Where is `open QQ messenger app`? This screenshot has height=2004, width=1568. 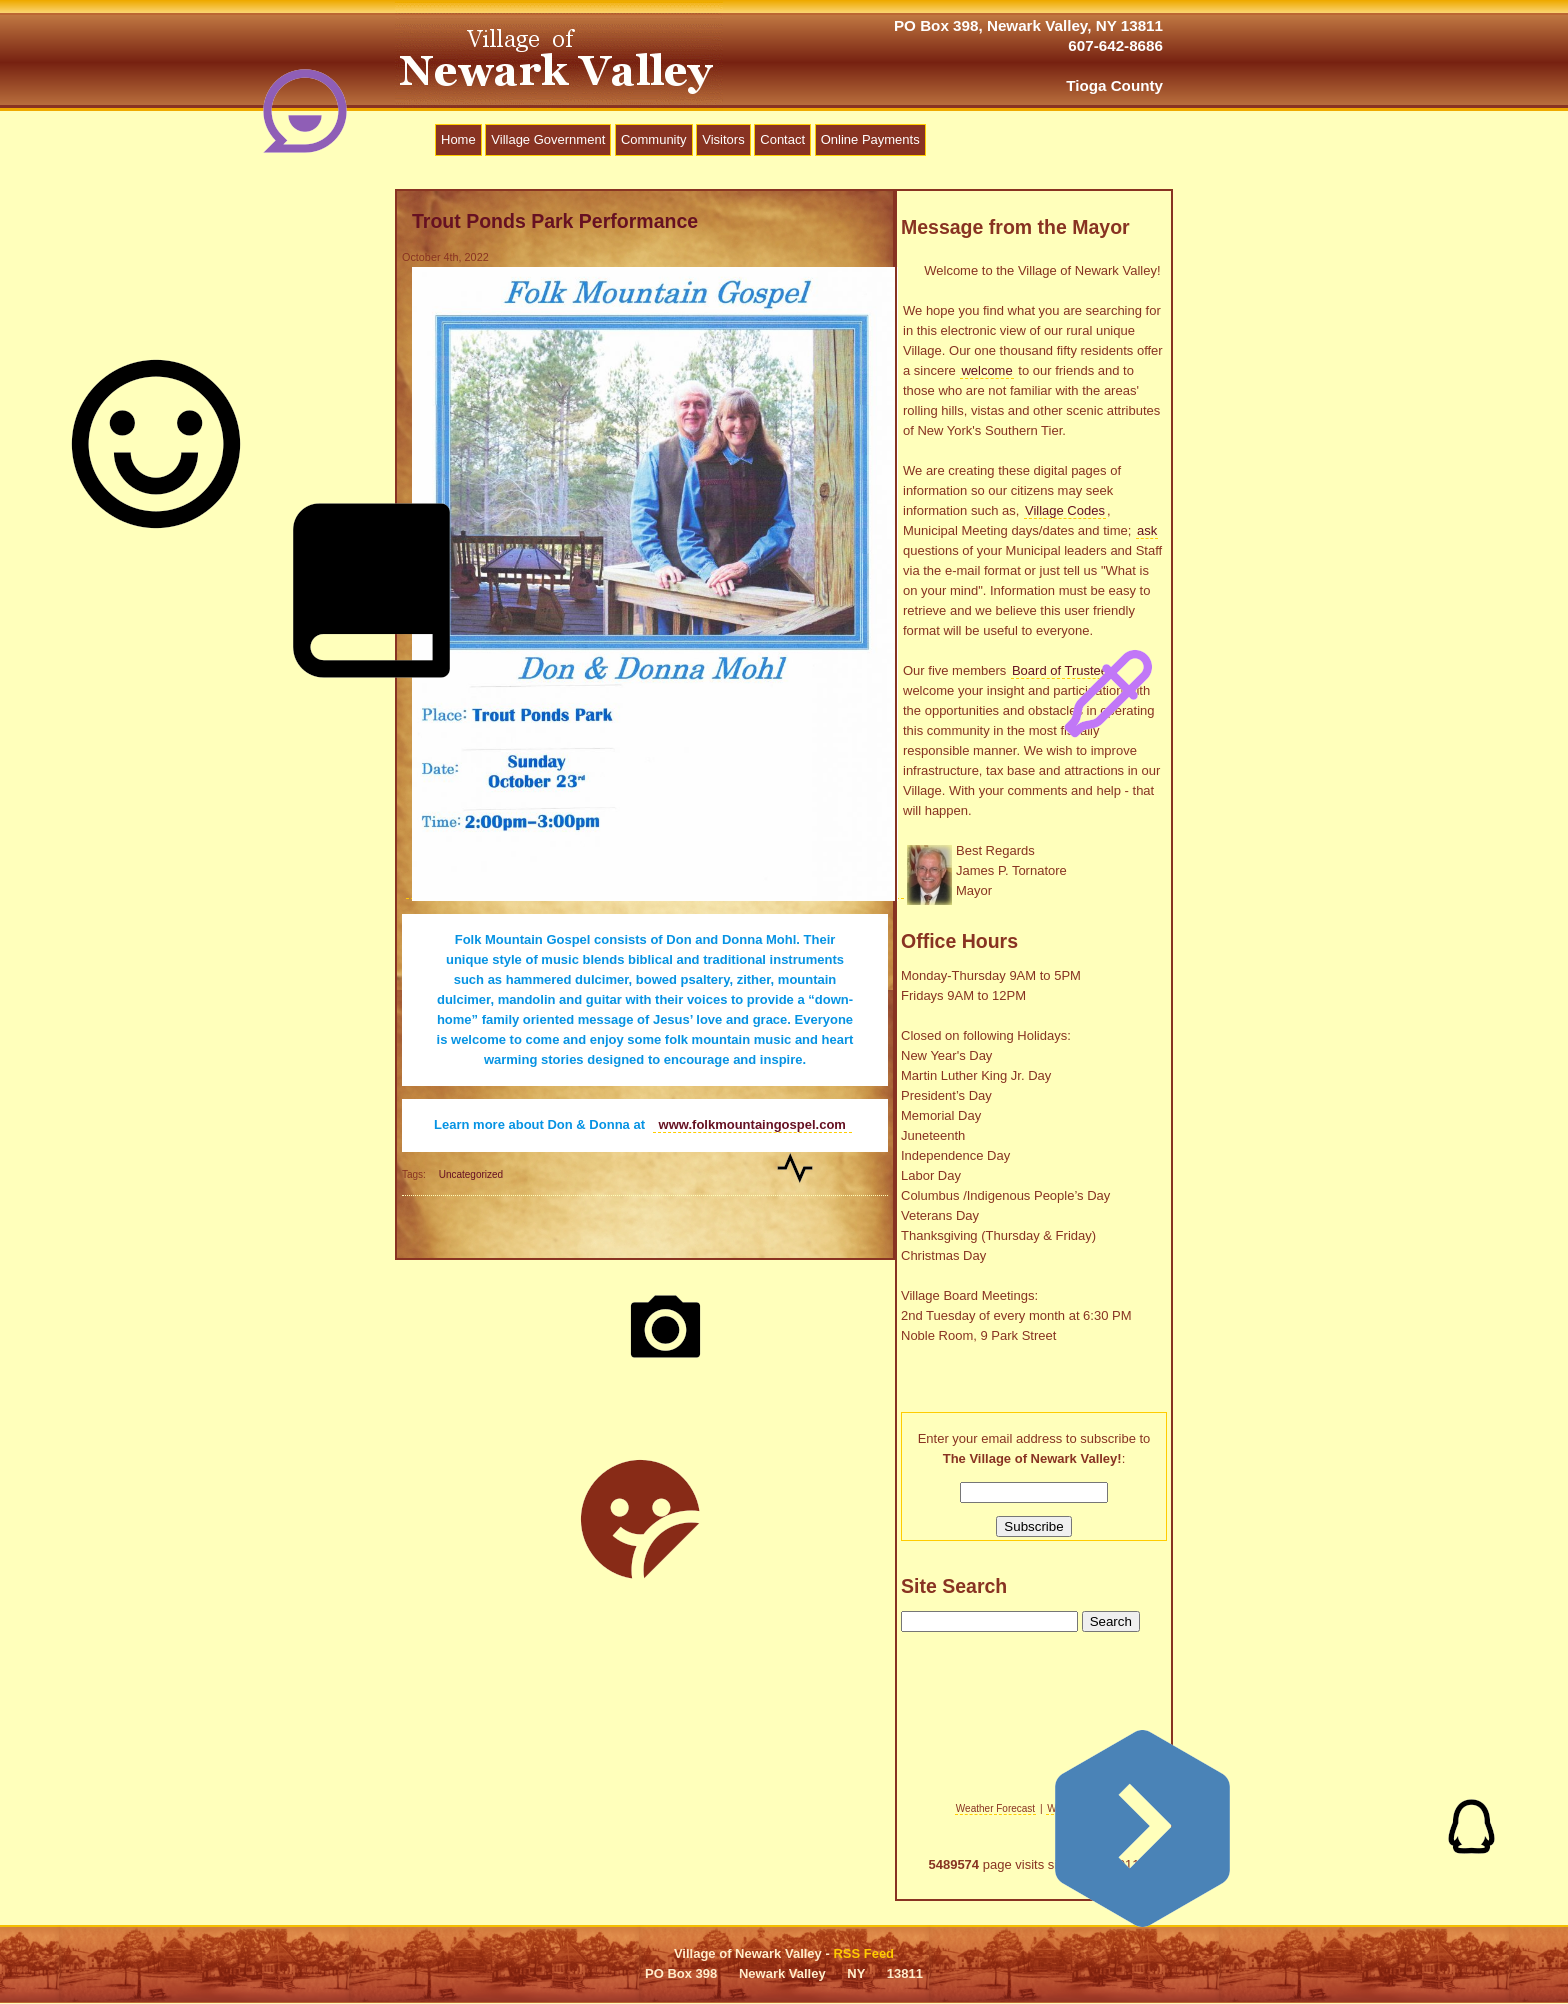
open QQ messenger app is located at coordinates (1471, 1826).